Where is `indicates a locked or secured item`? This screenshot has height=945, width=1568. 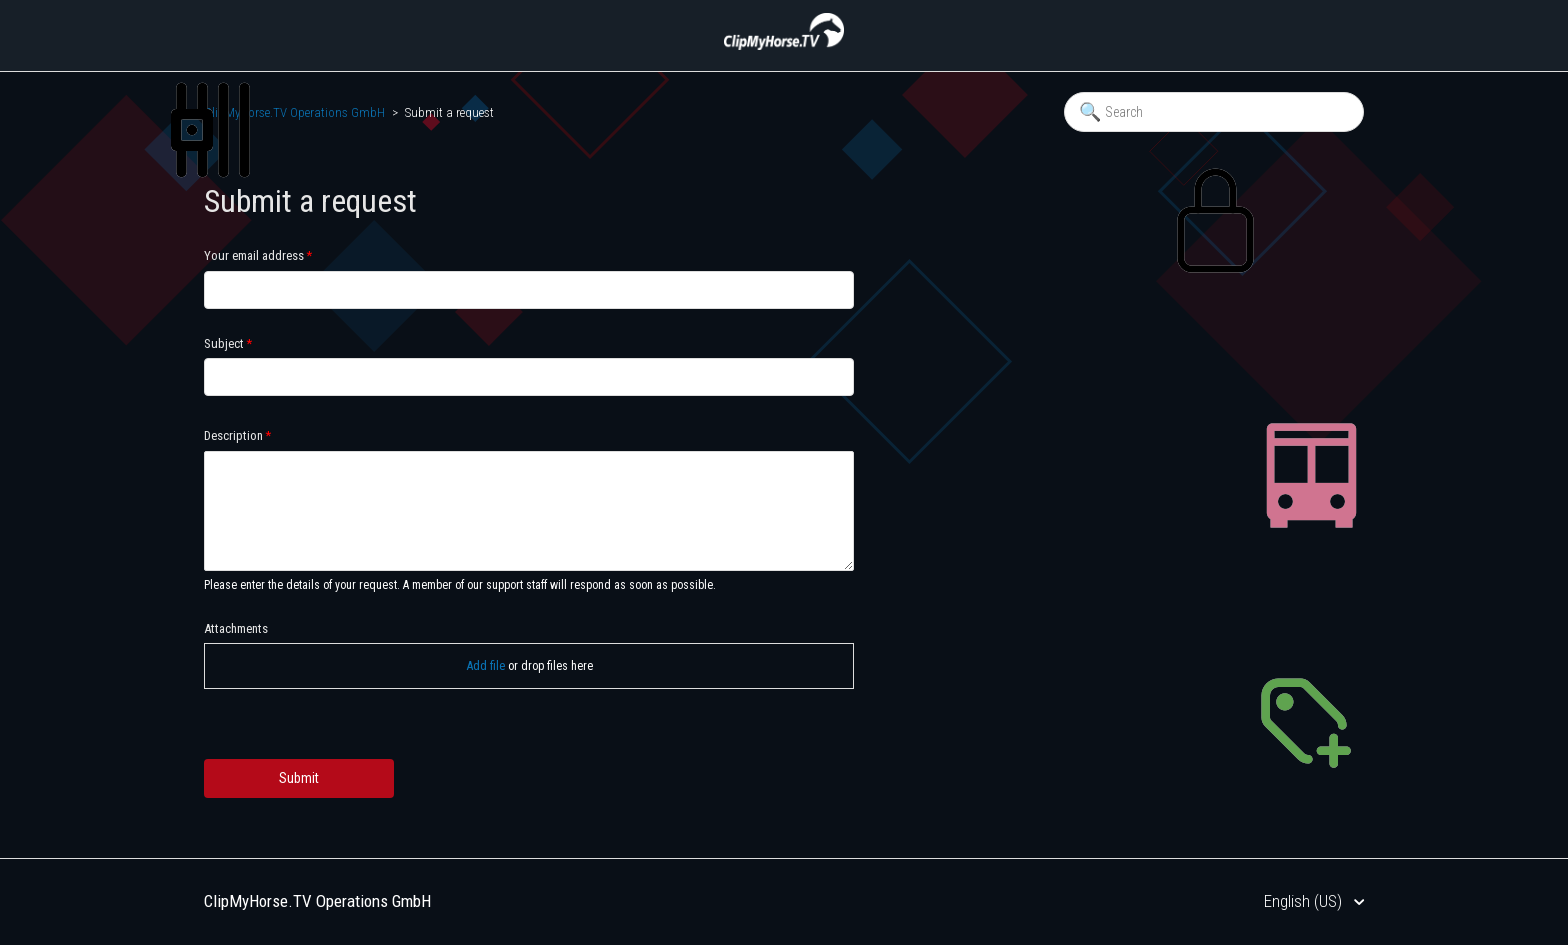
indicates a locked or secured item is located at coordinates (1215, 220).